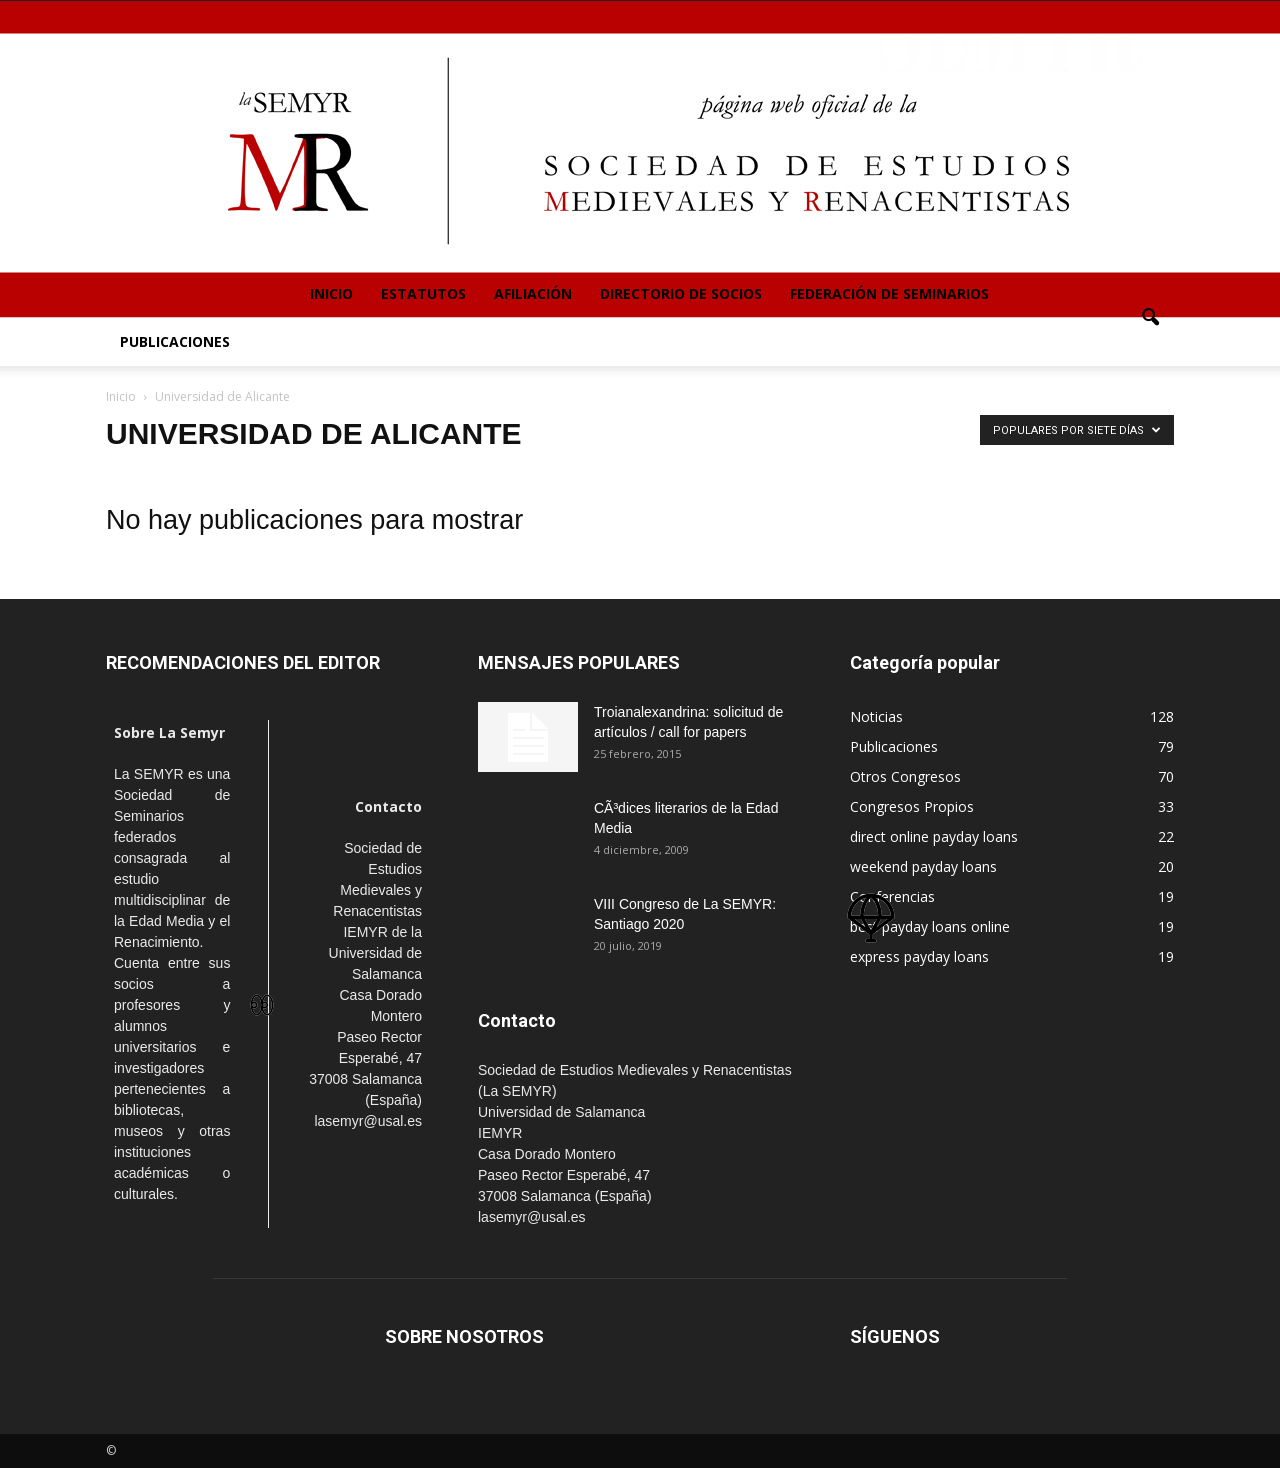 This screenshot has width=1280, height=1468. What do you see at coordinates (262, 1005) in the screenshot?
I see `view who has seen your content` at bounding box center [262, 1005].